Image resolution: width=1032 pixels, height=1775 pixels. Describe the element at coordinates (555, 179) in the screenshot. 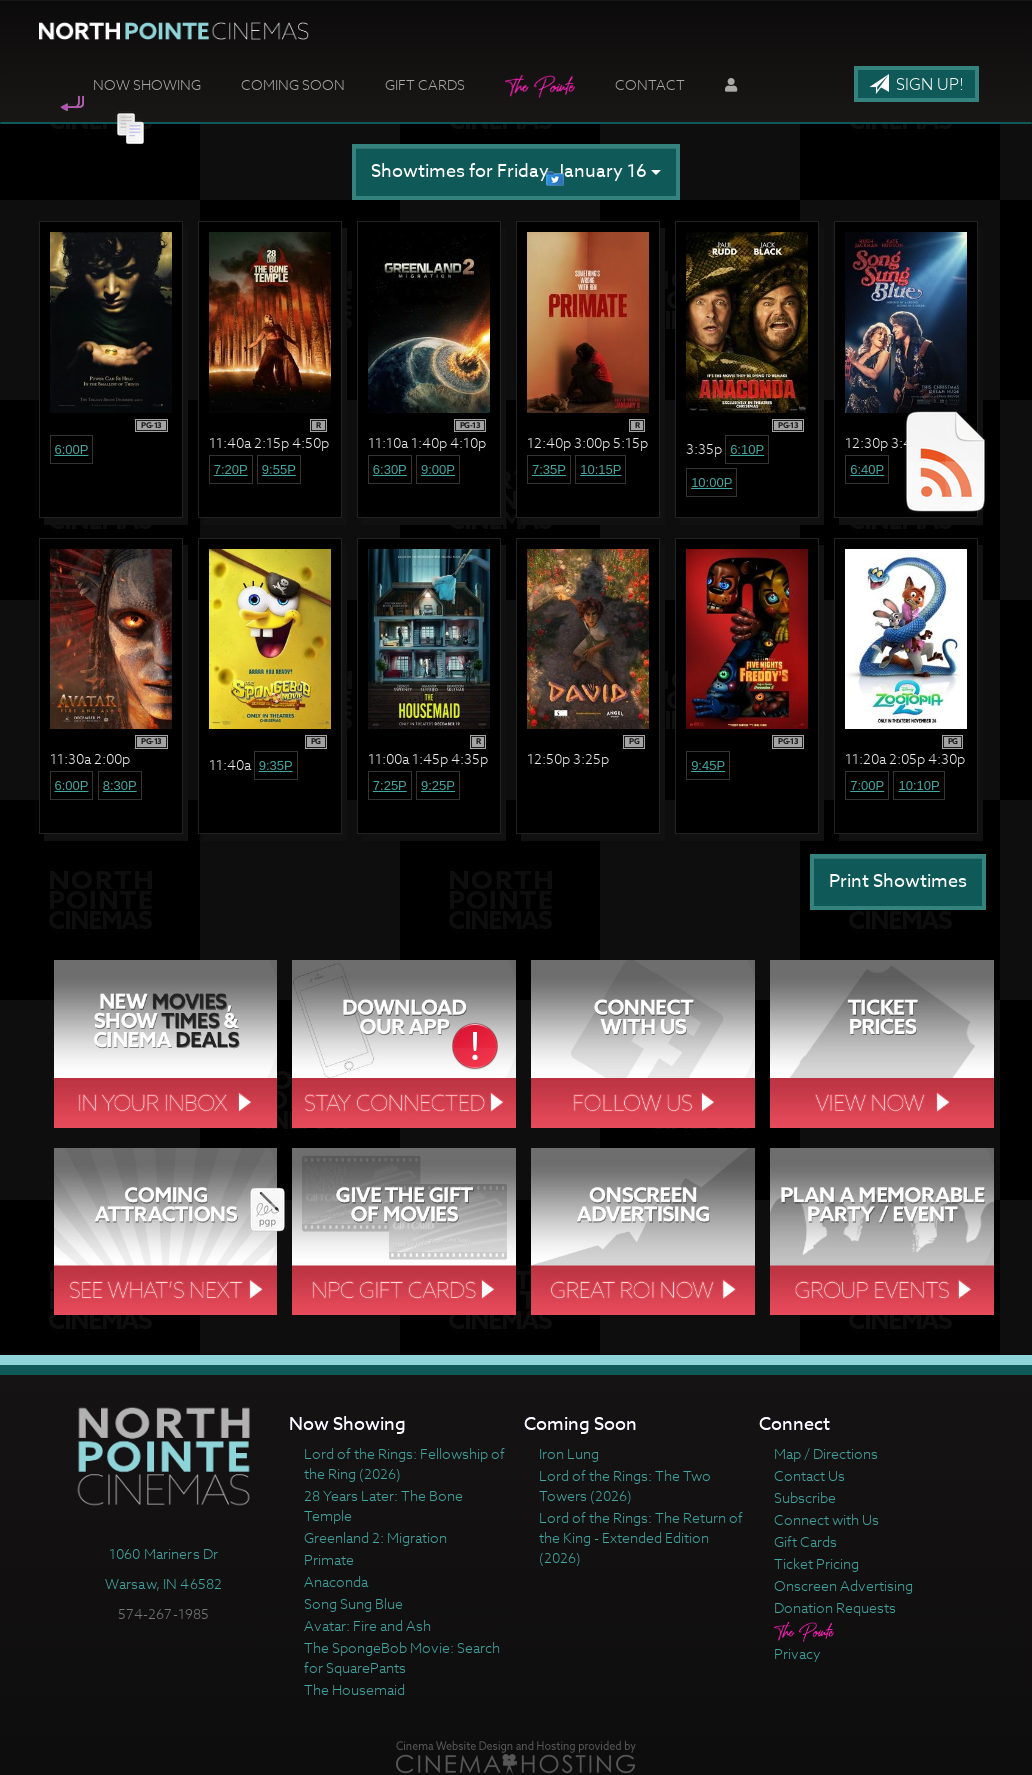

I see `open folder containing Twitter-related files` at that location.